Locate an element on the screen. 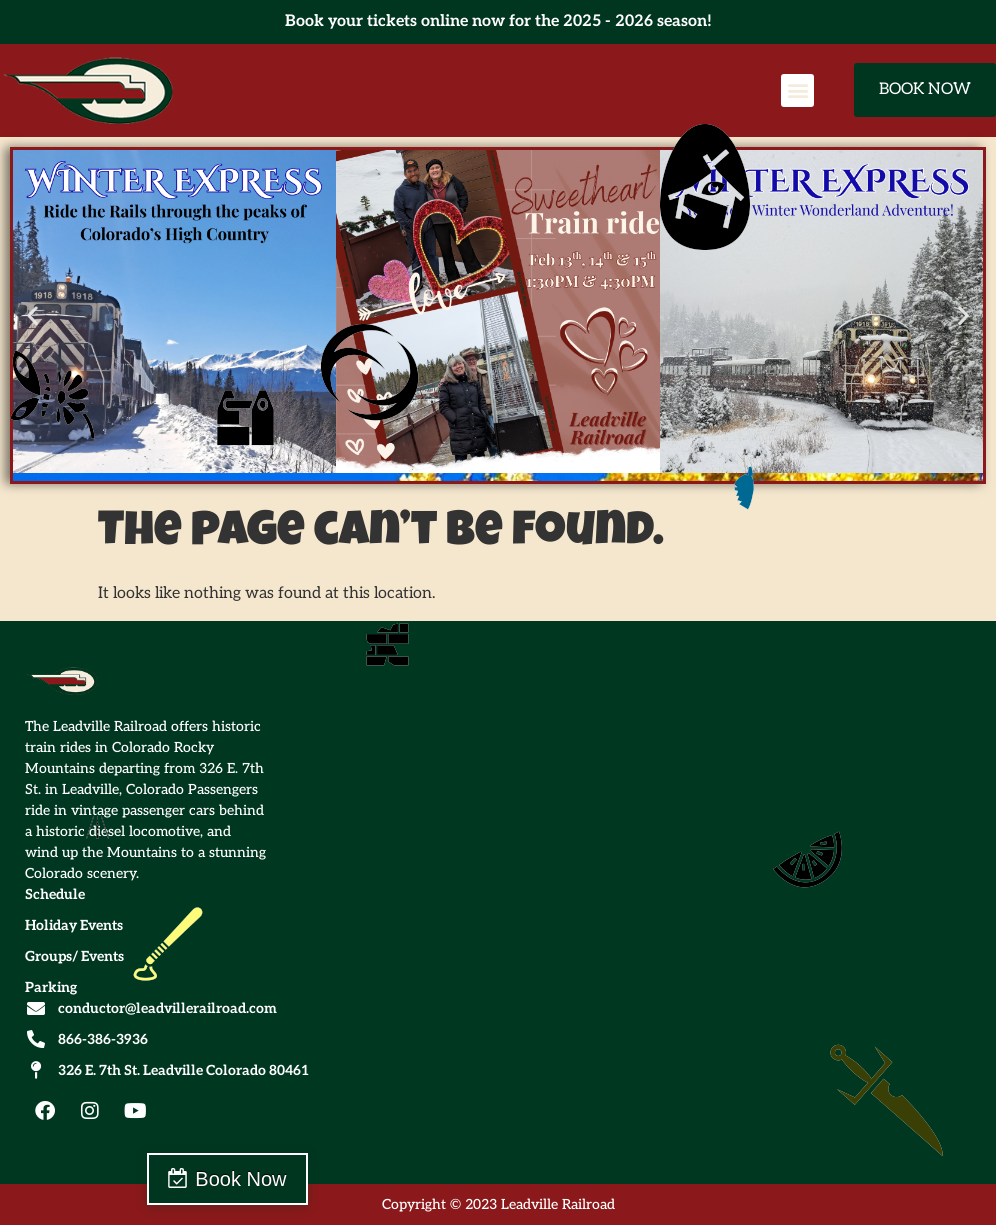 This screenshot has height=1225, width=996. indicates a beast or creature ability in a game interface is located at coordinates (369, 372).